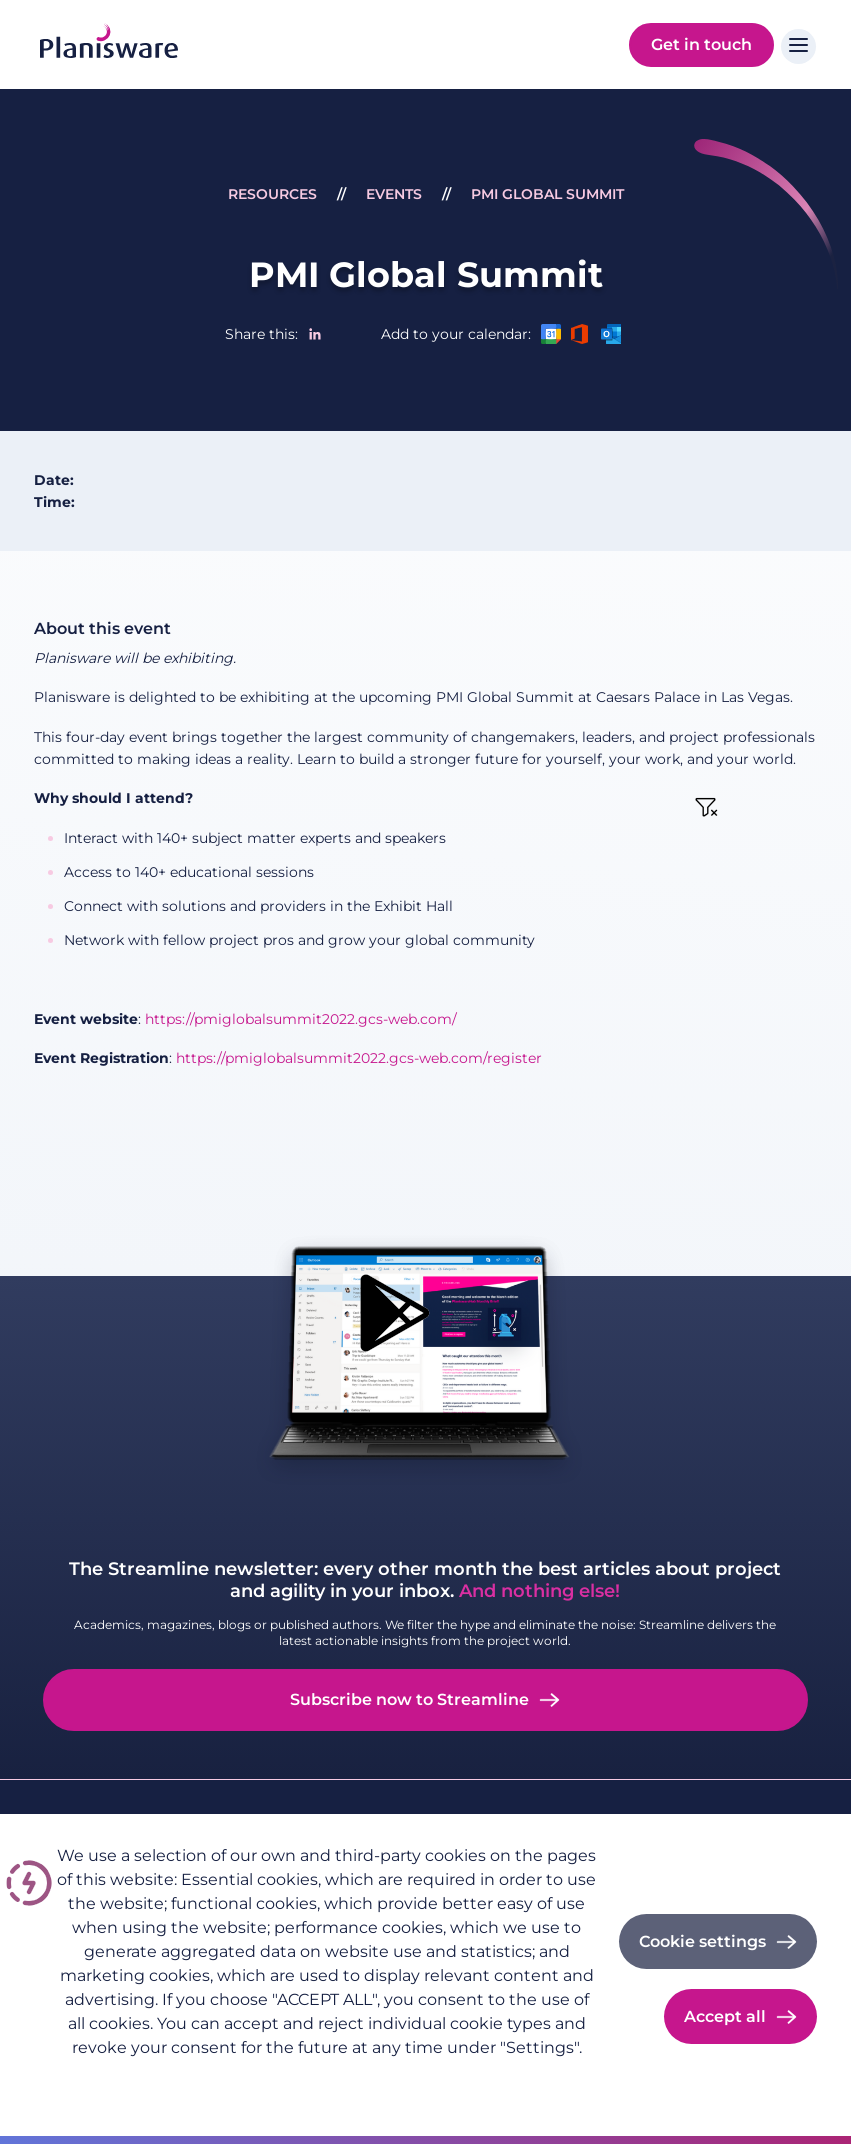 Image resolution: width=851 pixels, height=2144 pixels. Describe the element at coordinates (388, 1313) in the screenshot. I see `open google play store` at that location.